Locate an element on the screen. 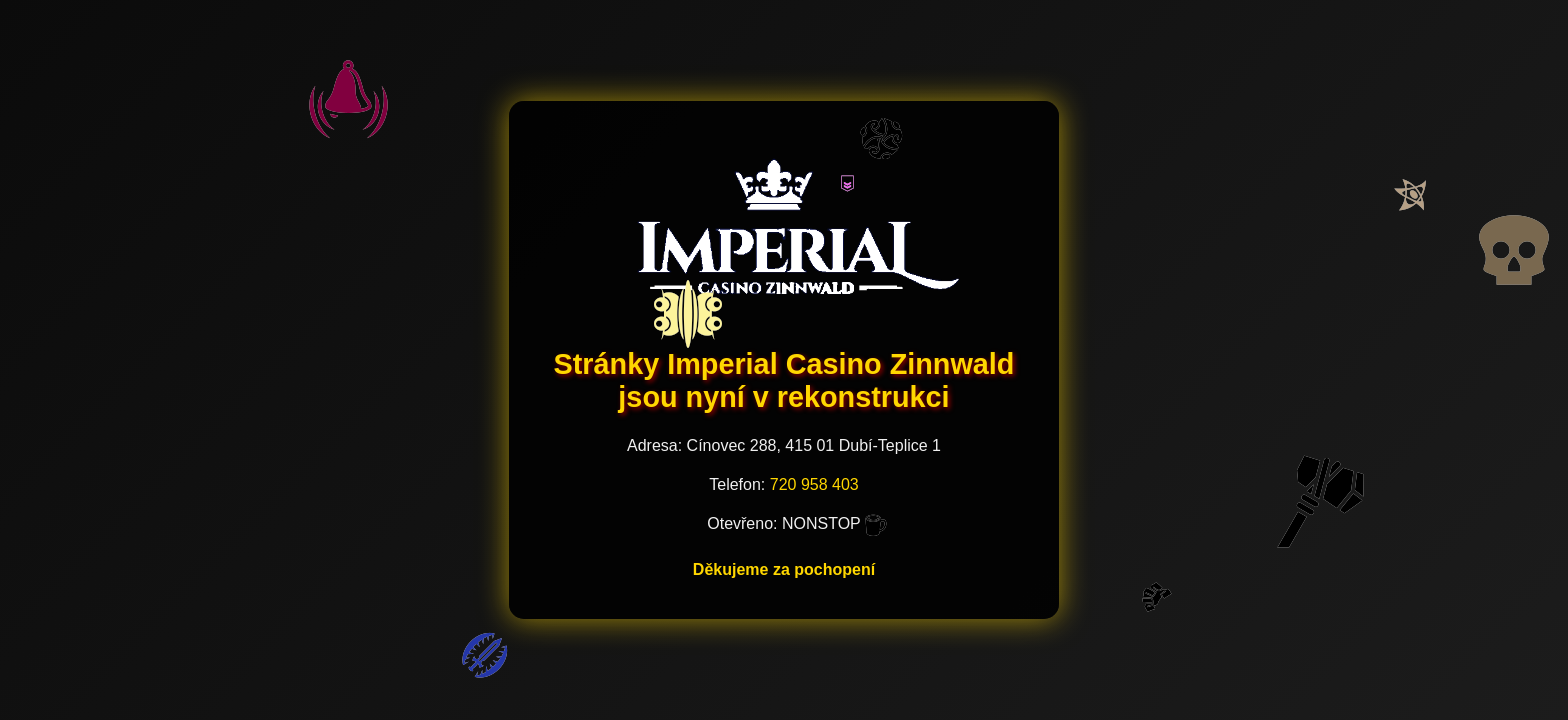 The width and height of the screenshot is (1568, 720). attack or combat action button is located at coordinates (485, 655).